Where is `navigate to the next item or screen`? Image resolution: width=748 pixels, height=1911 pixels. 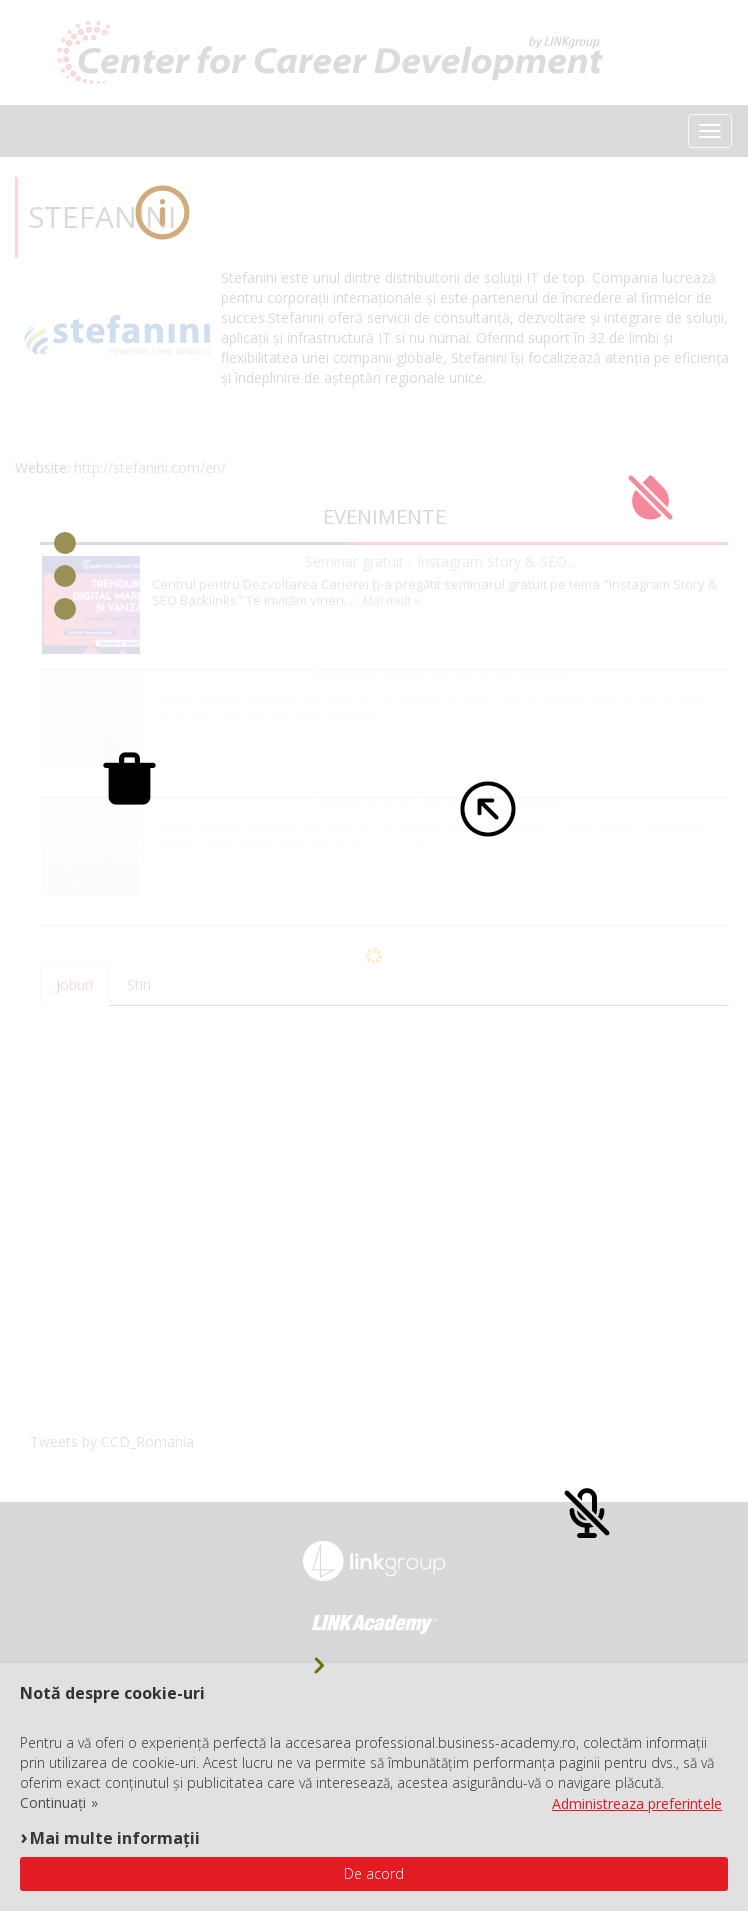 navigate to the next item or screen is located at coordinates (318, 1665).